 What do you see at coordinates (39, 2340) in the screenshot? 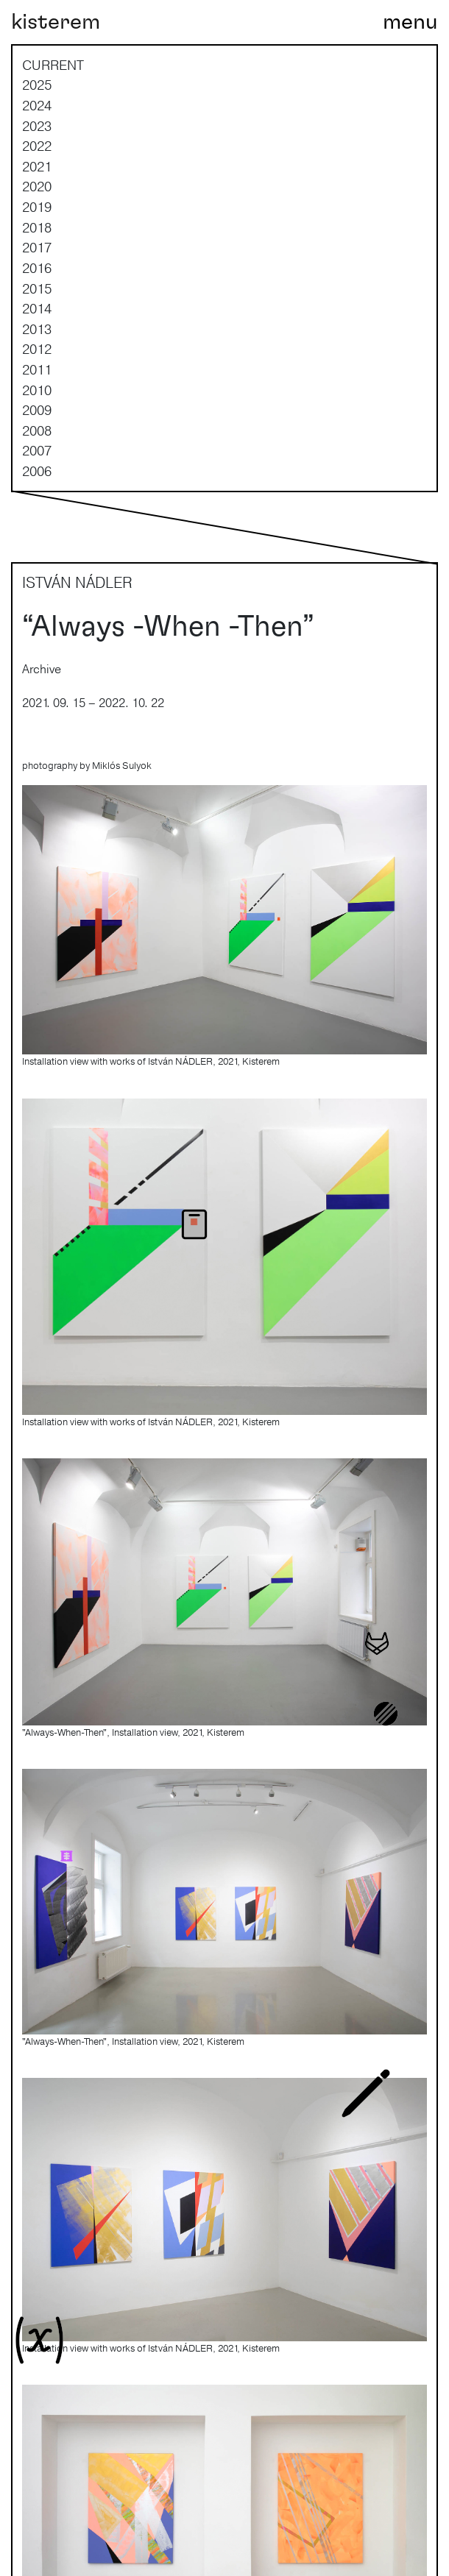
I see `insert a variable or placeholder value` at bounding box center [39, 2340].